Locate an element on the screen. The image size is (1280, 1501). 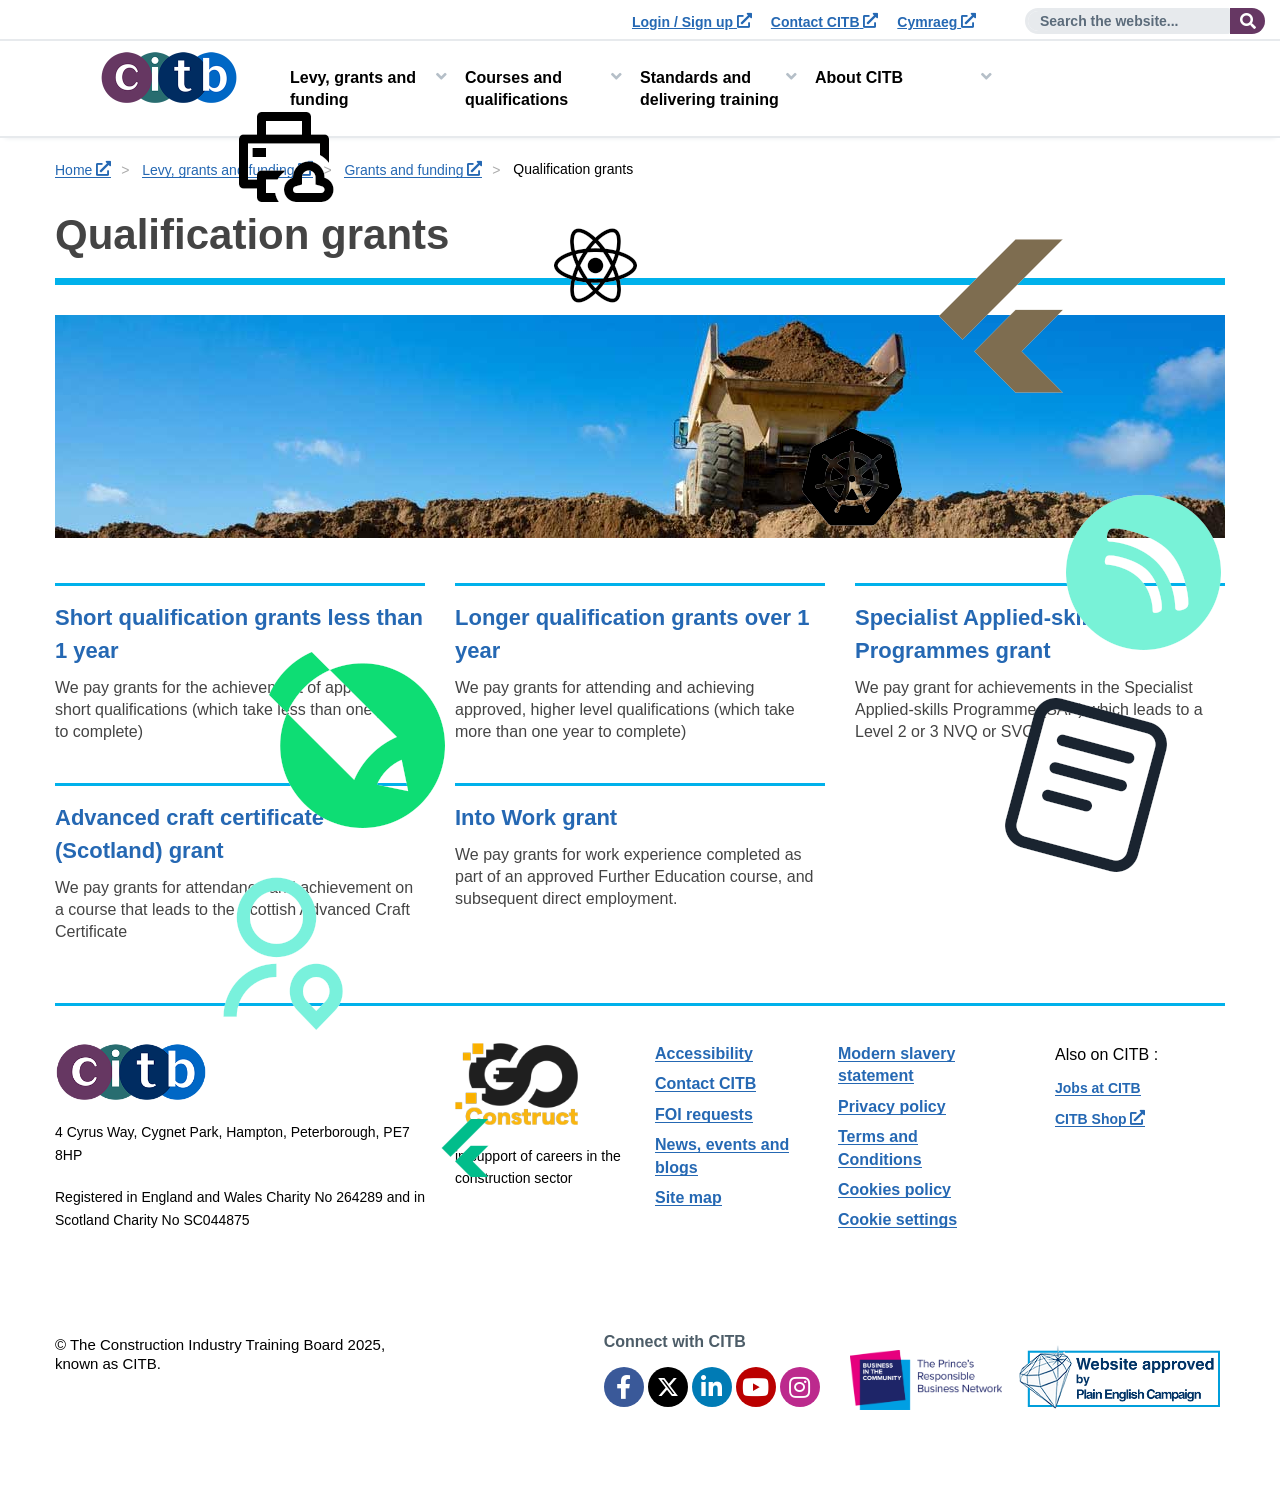
connect printer to cloud storage is located at coordinates (284, 157).